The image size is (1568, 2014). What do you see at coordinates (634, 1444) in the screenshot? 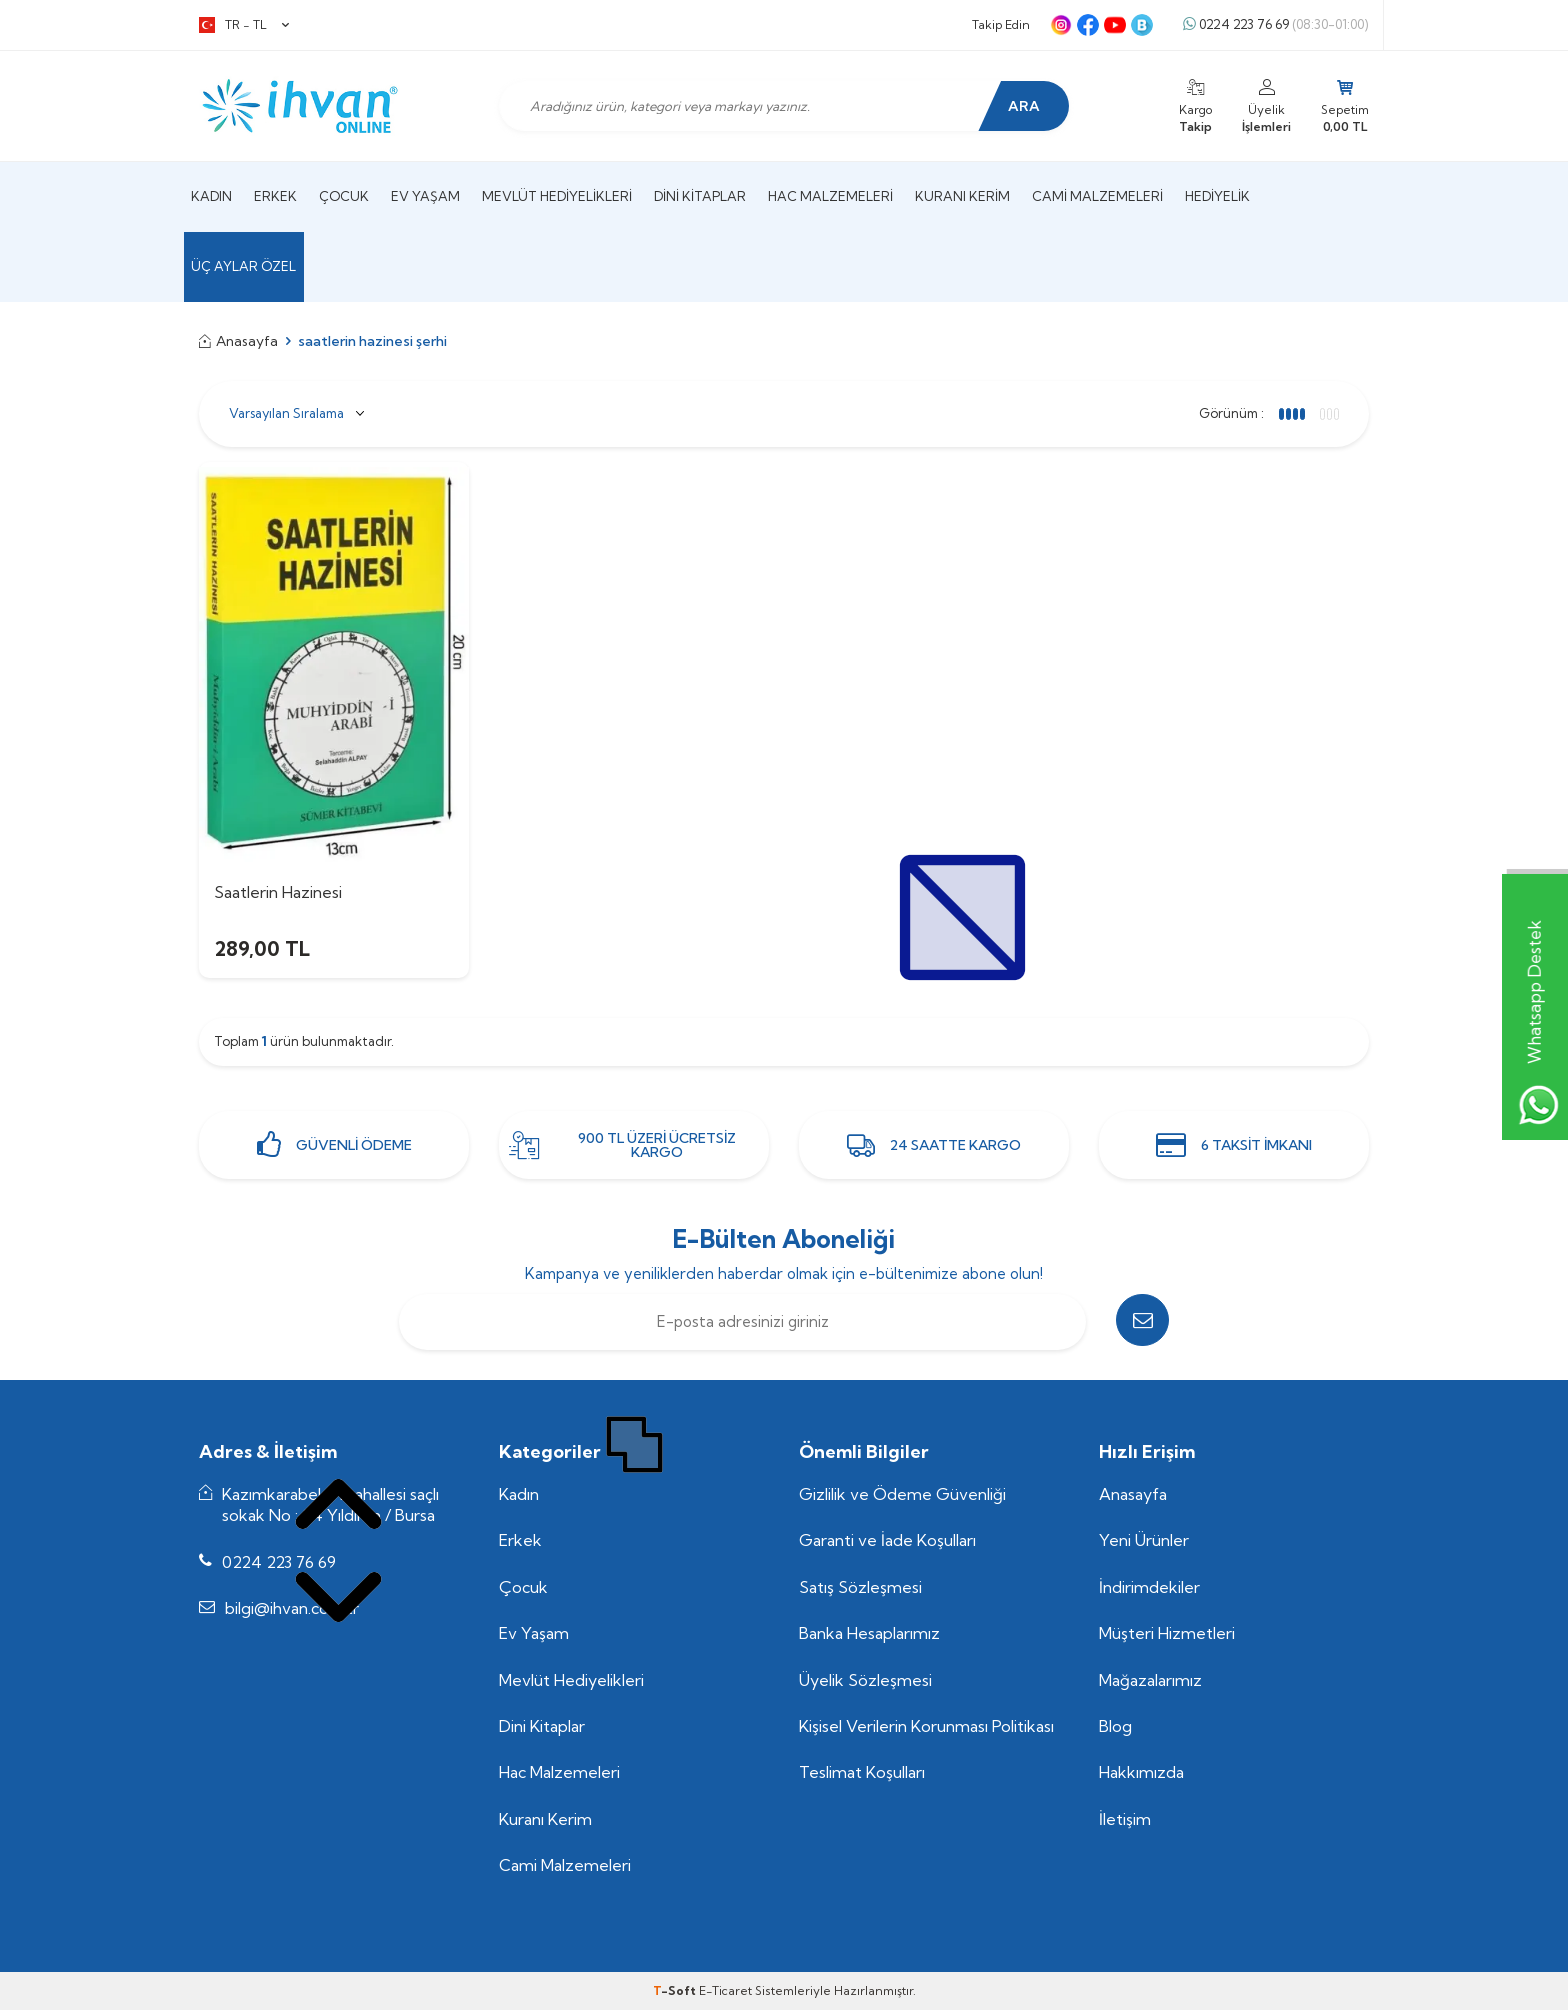
I see `merge or combine selected objects` at bounding box center [634, 1444].